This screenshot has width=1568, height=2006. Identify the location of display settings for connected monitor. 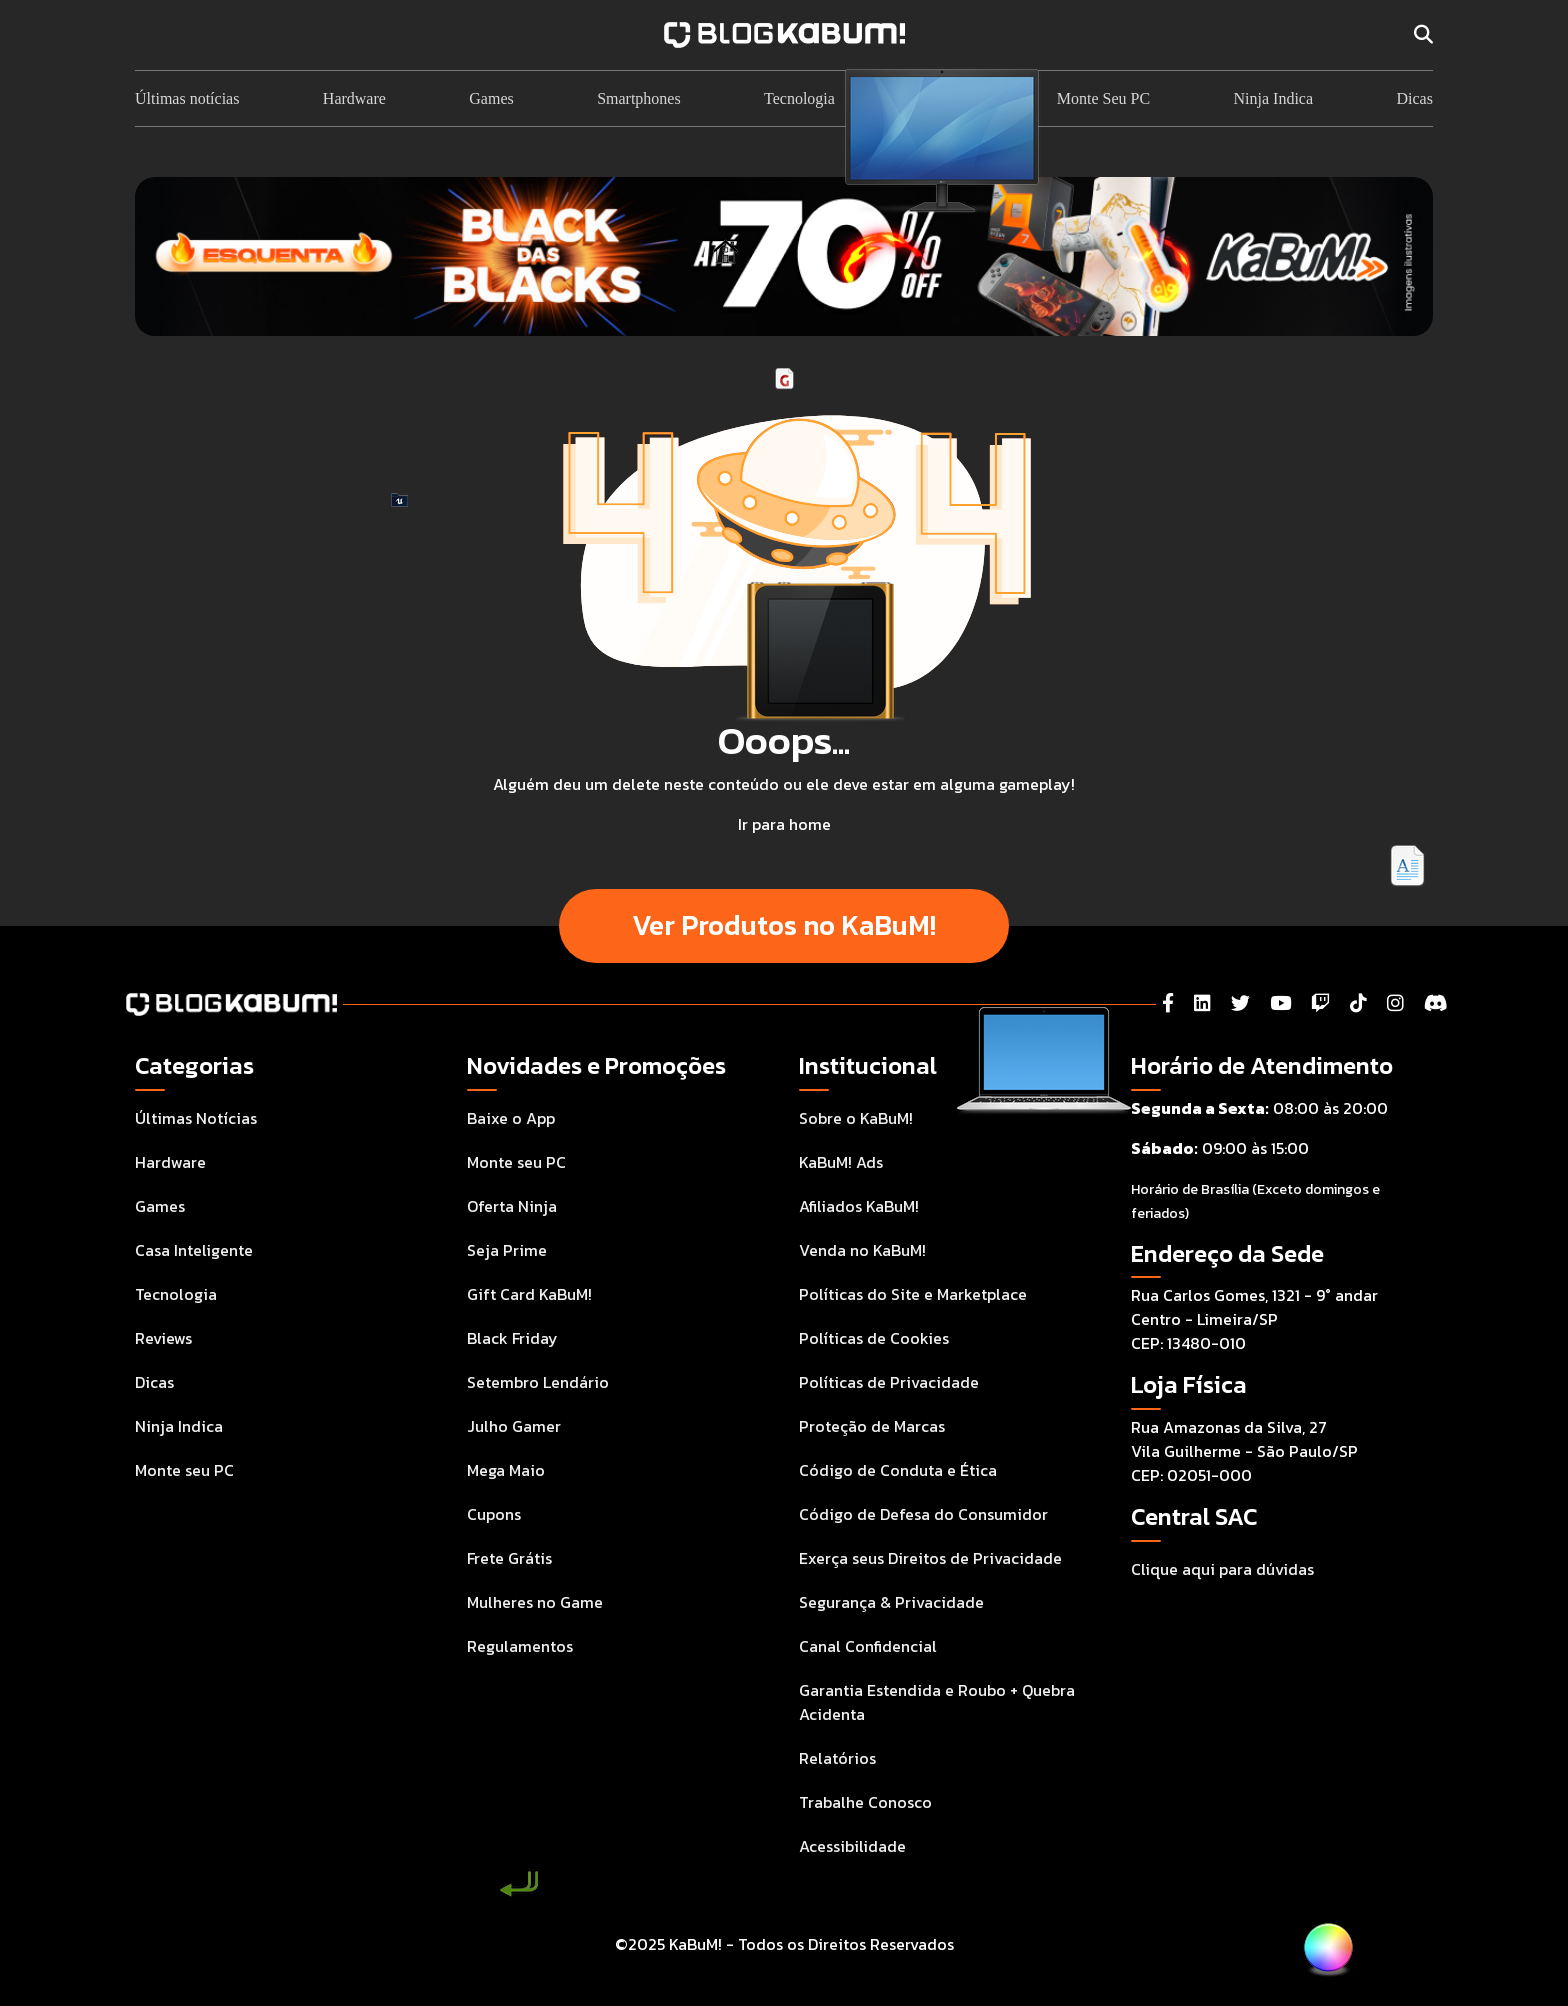
(942, 120).